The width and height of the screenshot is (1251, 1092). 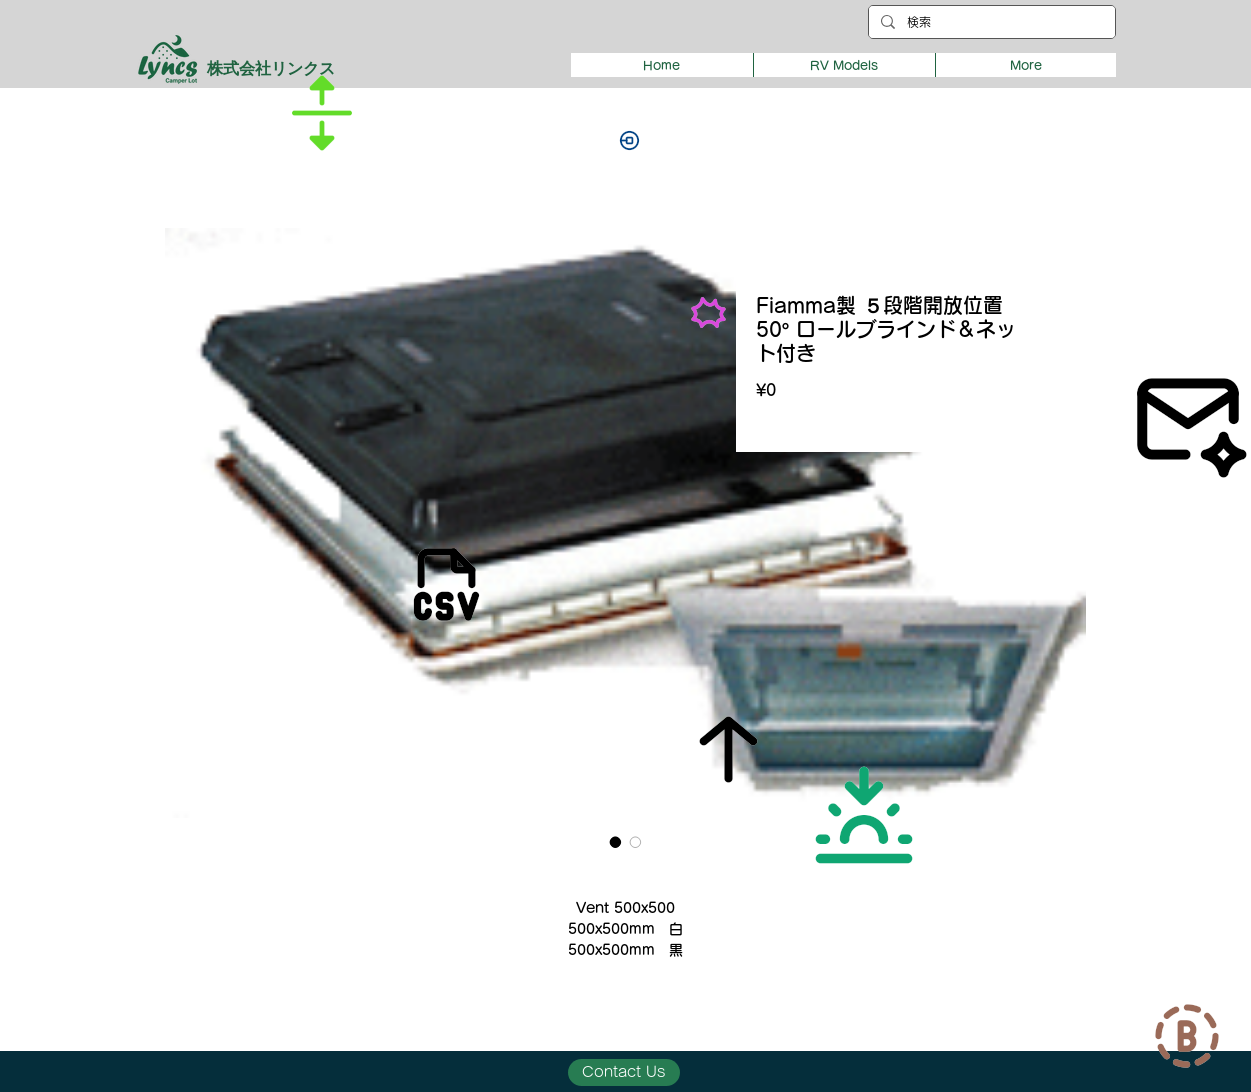 I want to click on set display to evening or night mode, so click(x=864, y=815).